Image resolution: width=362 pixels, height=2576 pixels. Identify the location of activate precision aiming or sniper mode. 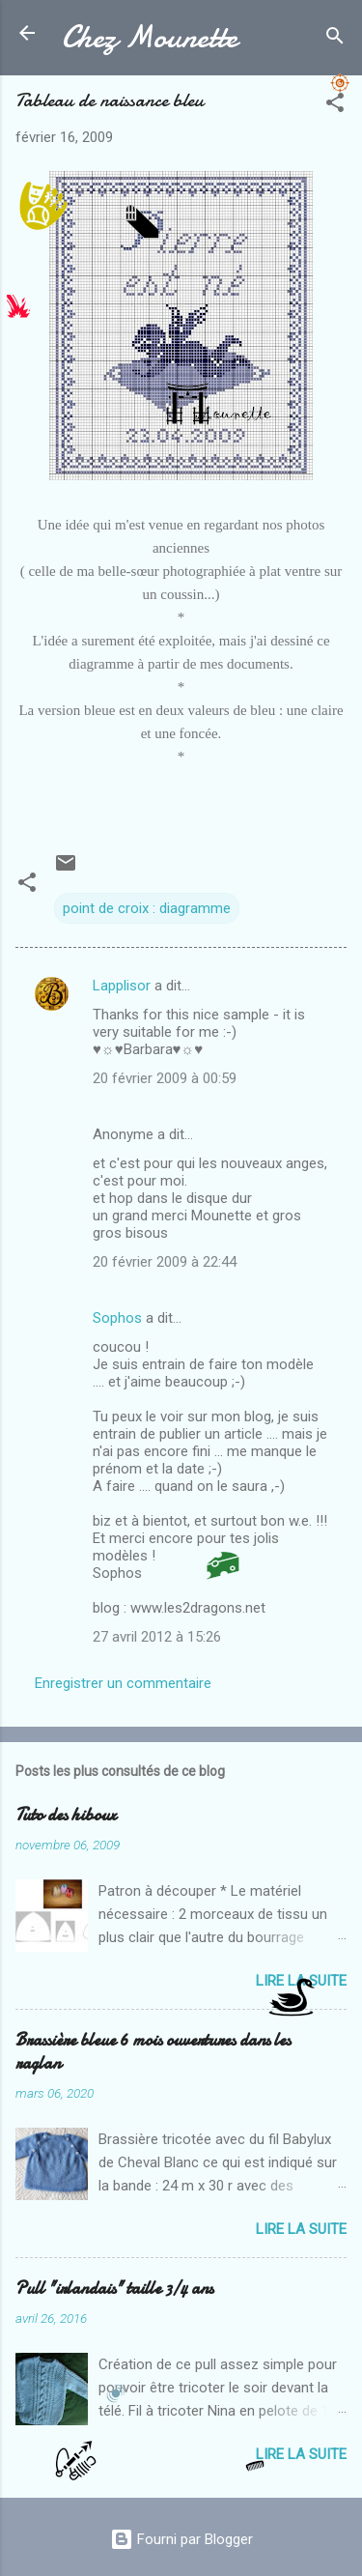
(340, 83).